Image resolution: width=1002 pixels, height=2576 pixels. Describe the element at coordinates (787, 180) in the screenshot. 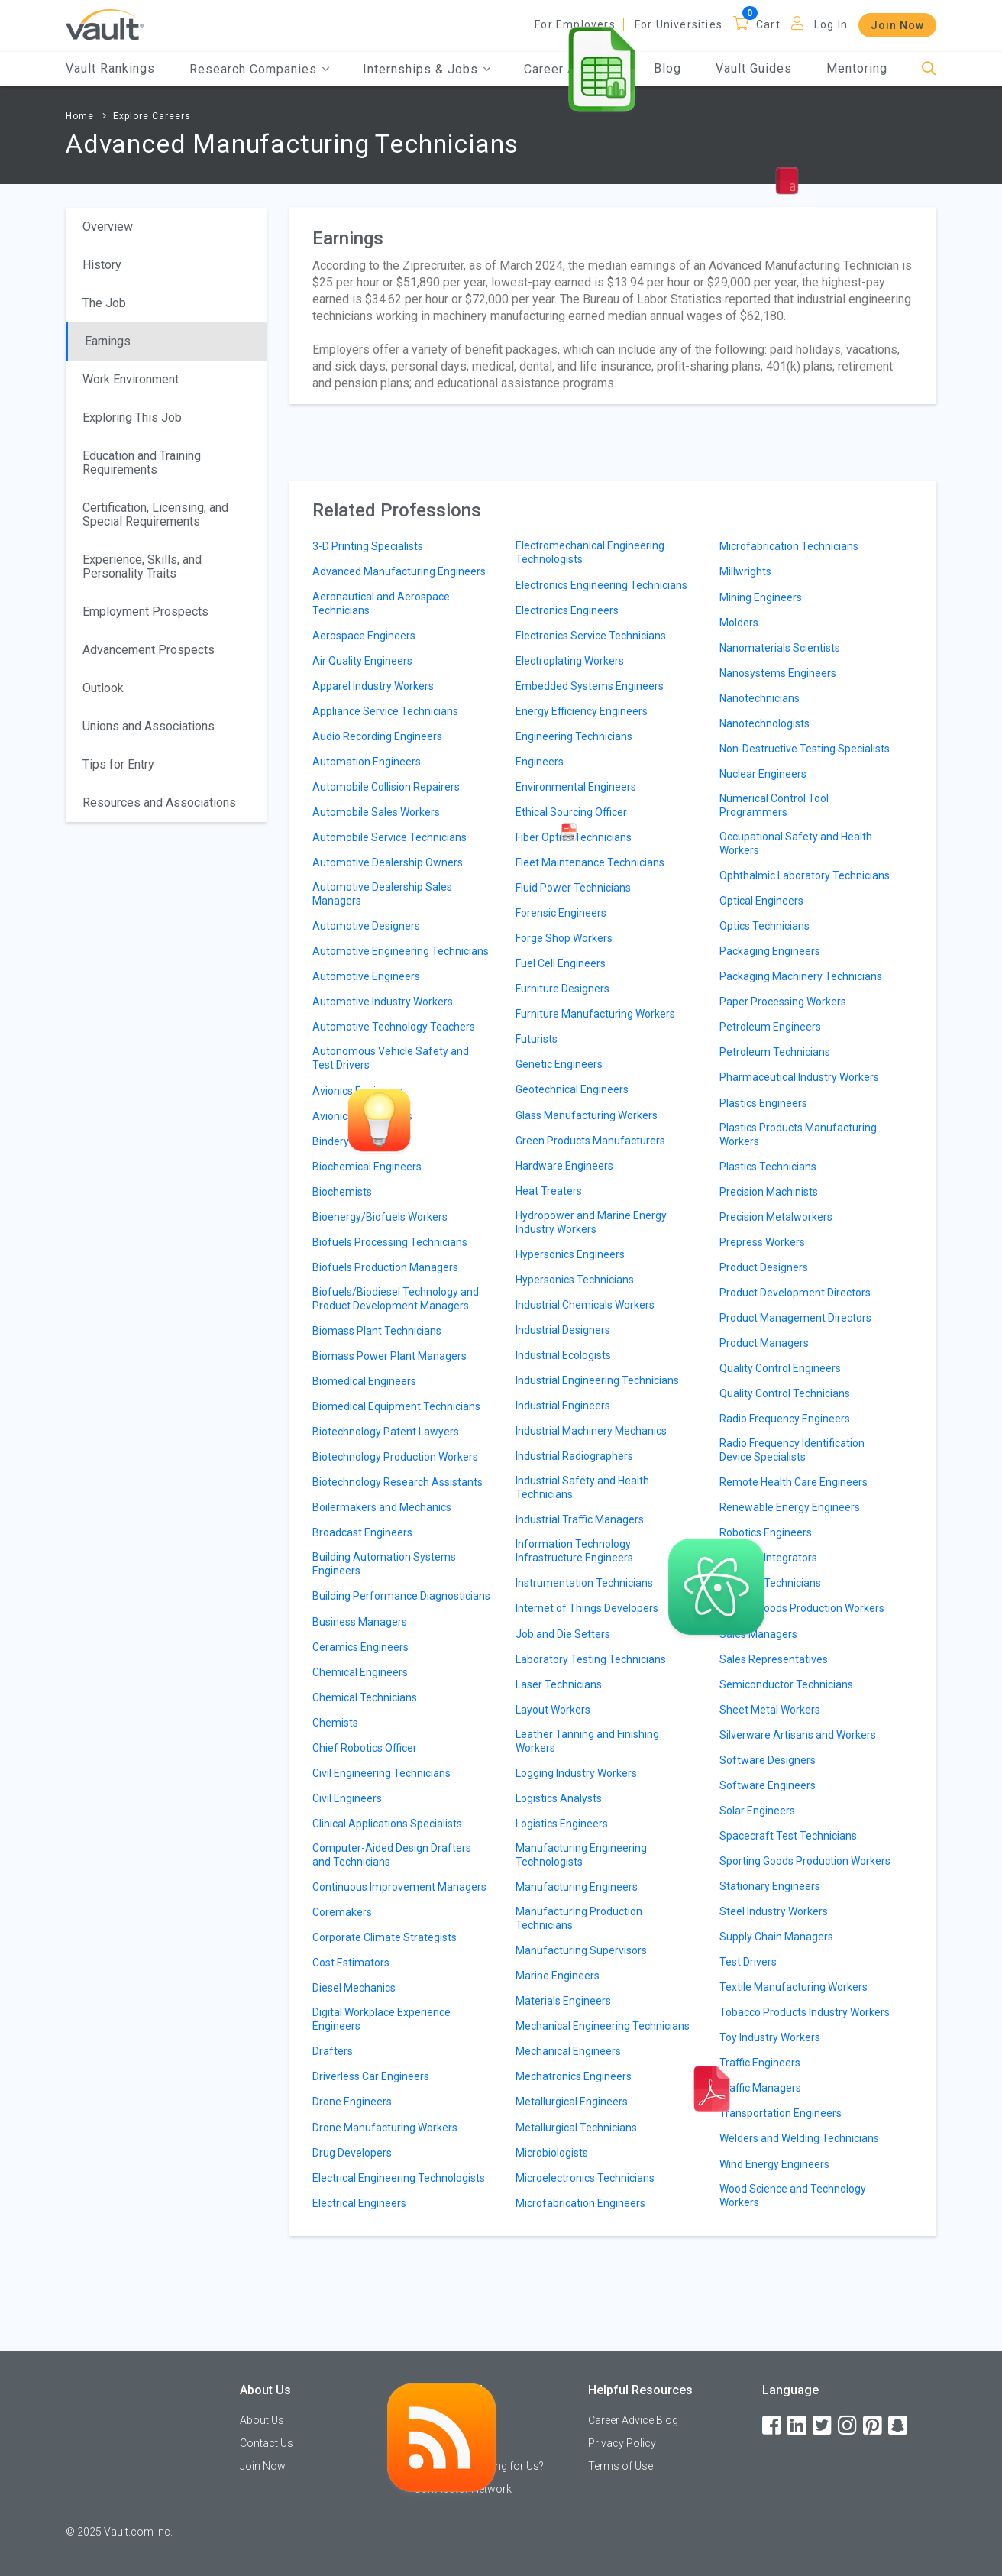

I see `open the dictionary app` at that location.